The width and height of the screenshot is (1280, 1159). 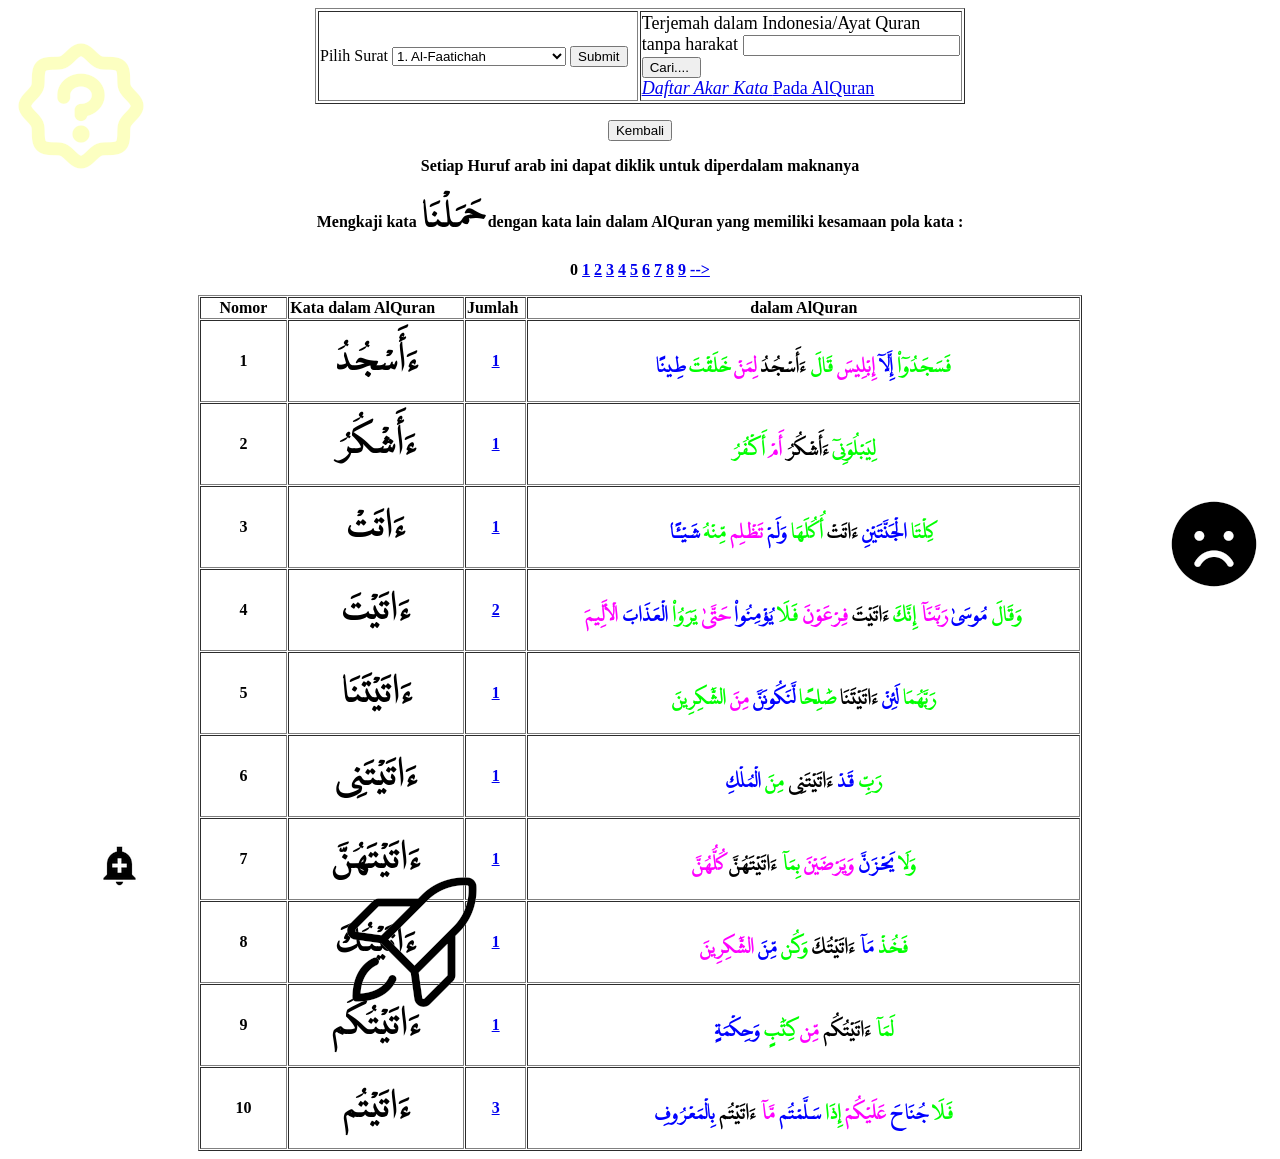 What do you see at coordinates (414, 939) in the screenshot?
I see `launch or deploy a new project` at bounding box center [414, 939].